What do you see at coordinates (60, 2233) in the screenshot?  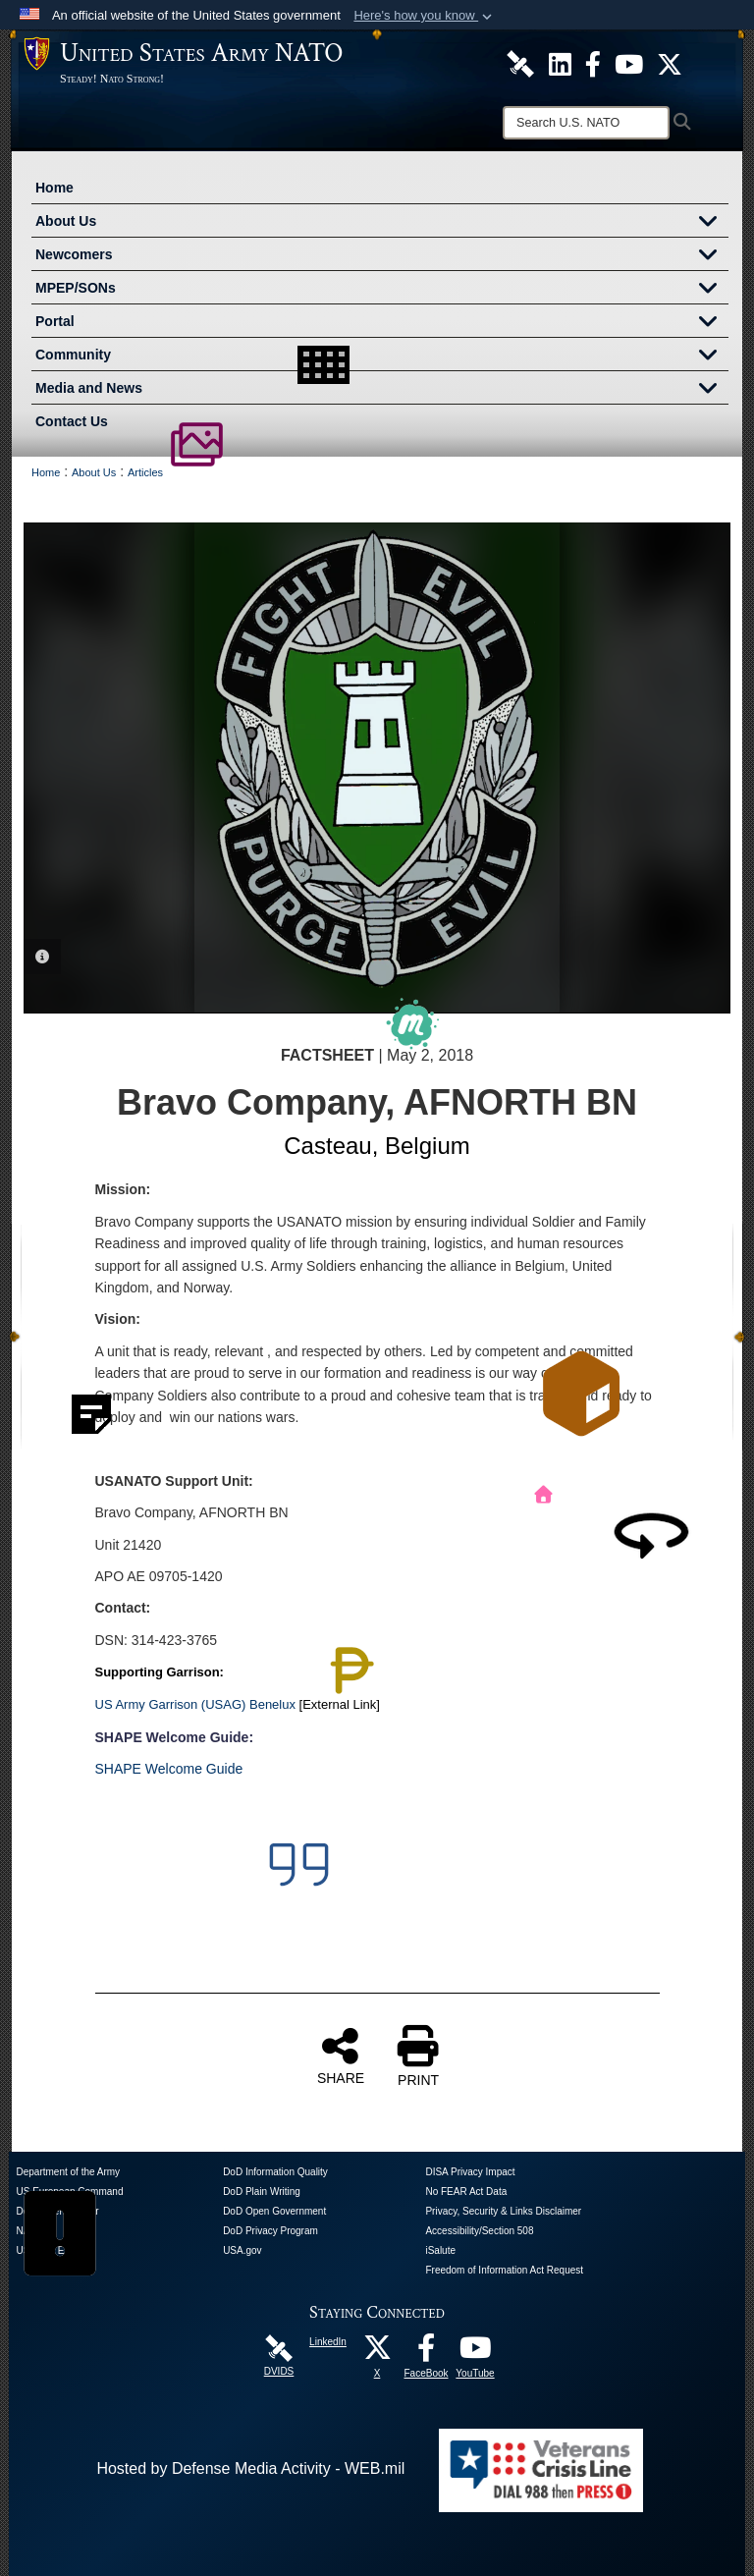 I see `indicates a warning or alert requiring attention` at bounding box center [60, 2233].